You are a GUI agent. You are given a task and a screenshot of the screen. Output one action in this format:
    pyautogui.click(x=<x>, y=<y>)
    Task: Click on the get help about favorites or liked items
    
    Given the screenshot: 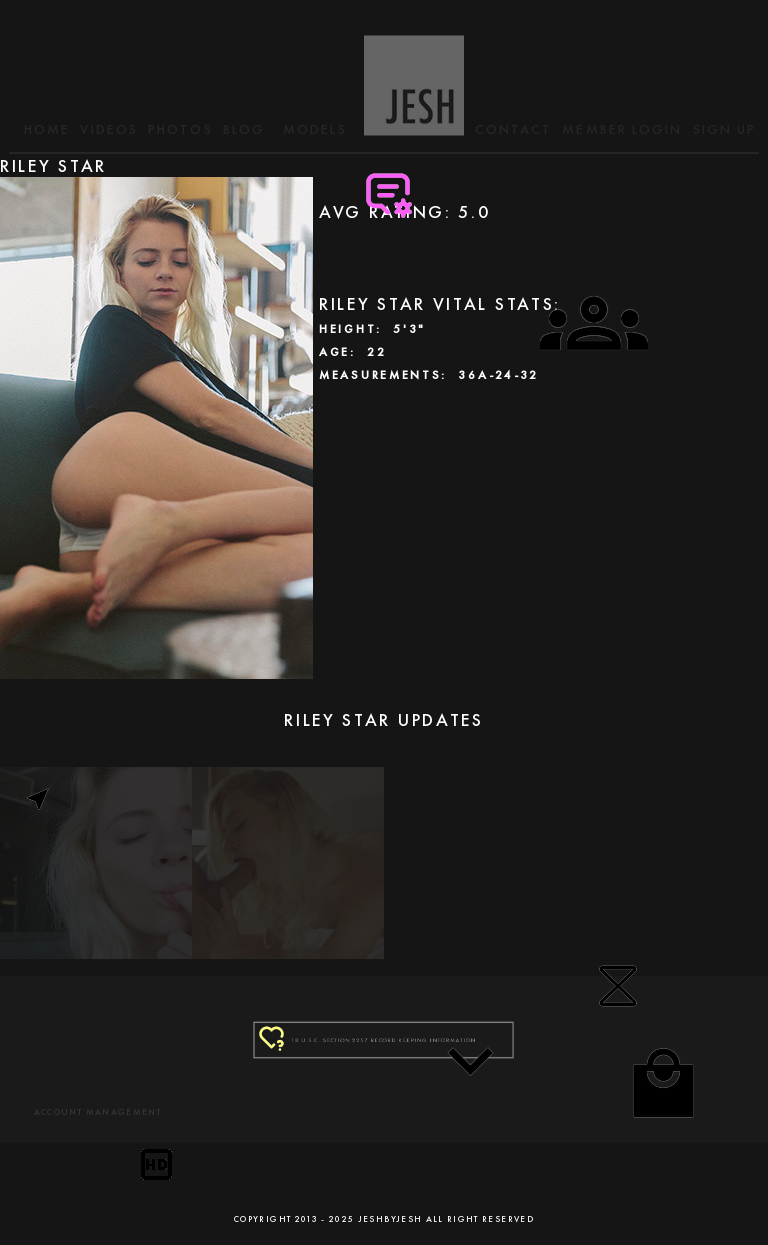 What is the action you would take?
    pyautogui.click(x=271, y=1037)
    